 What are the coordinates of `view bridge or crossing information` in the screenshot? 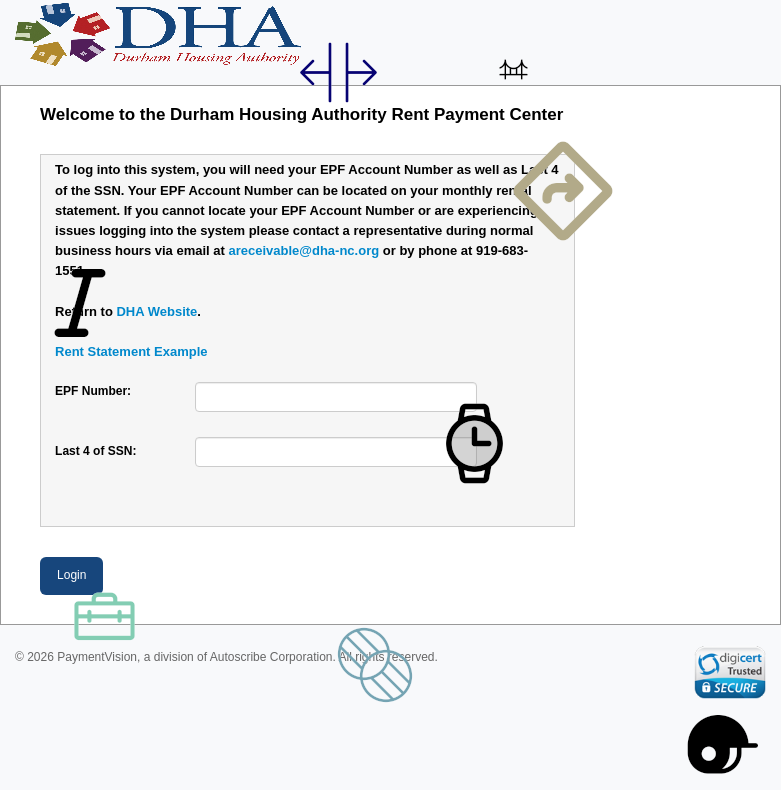 It's located at (513, 69).